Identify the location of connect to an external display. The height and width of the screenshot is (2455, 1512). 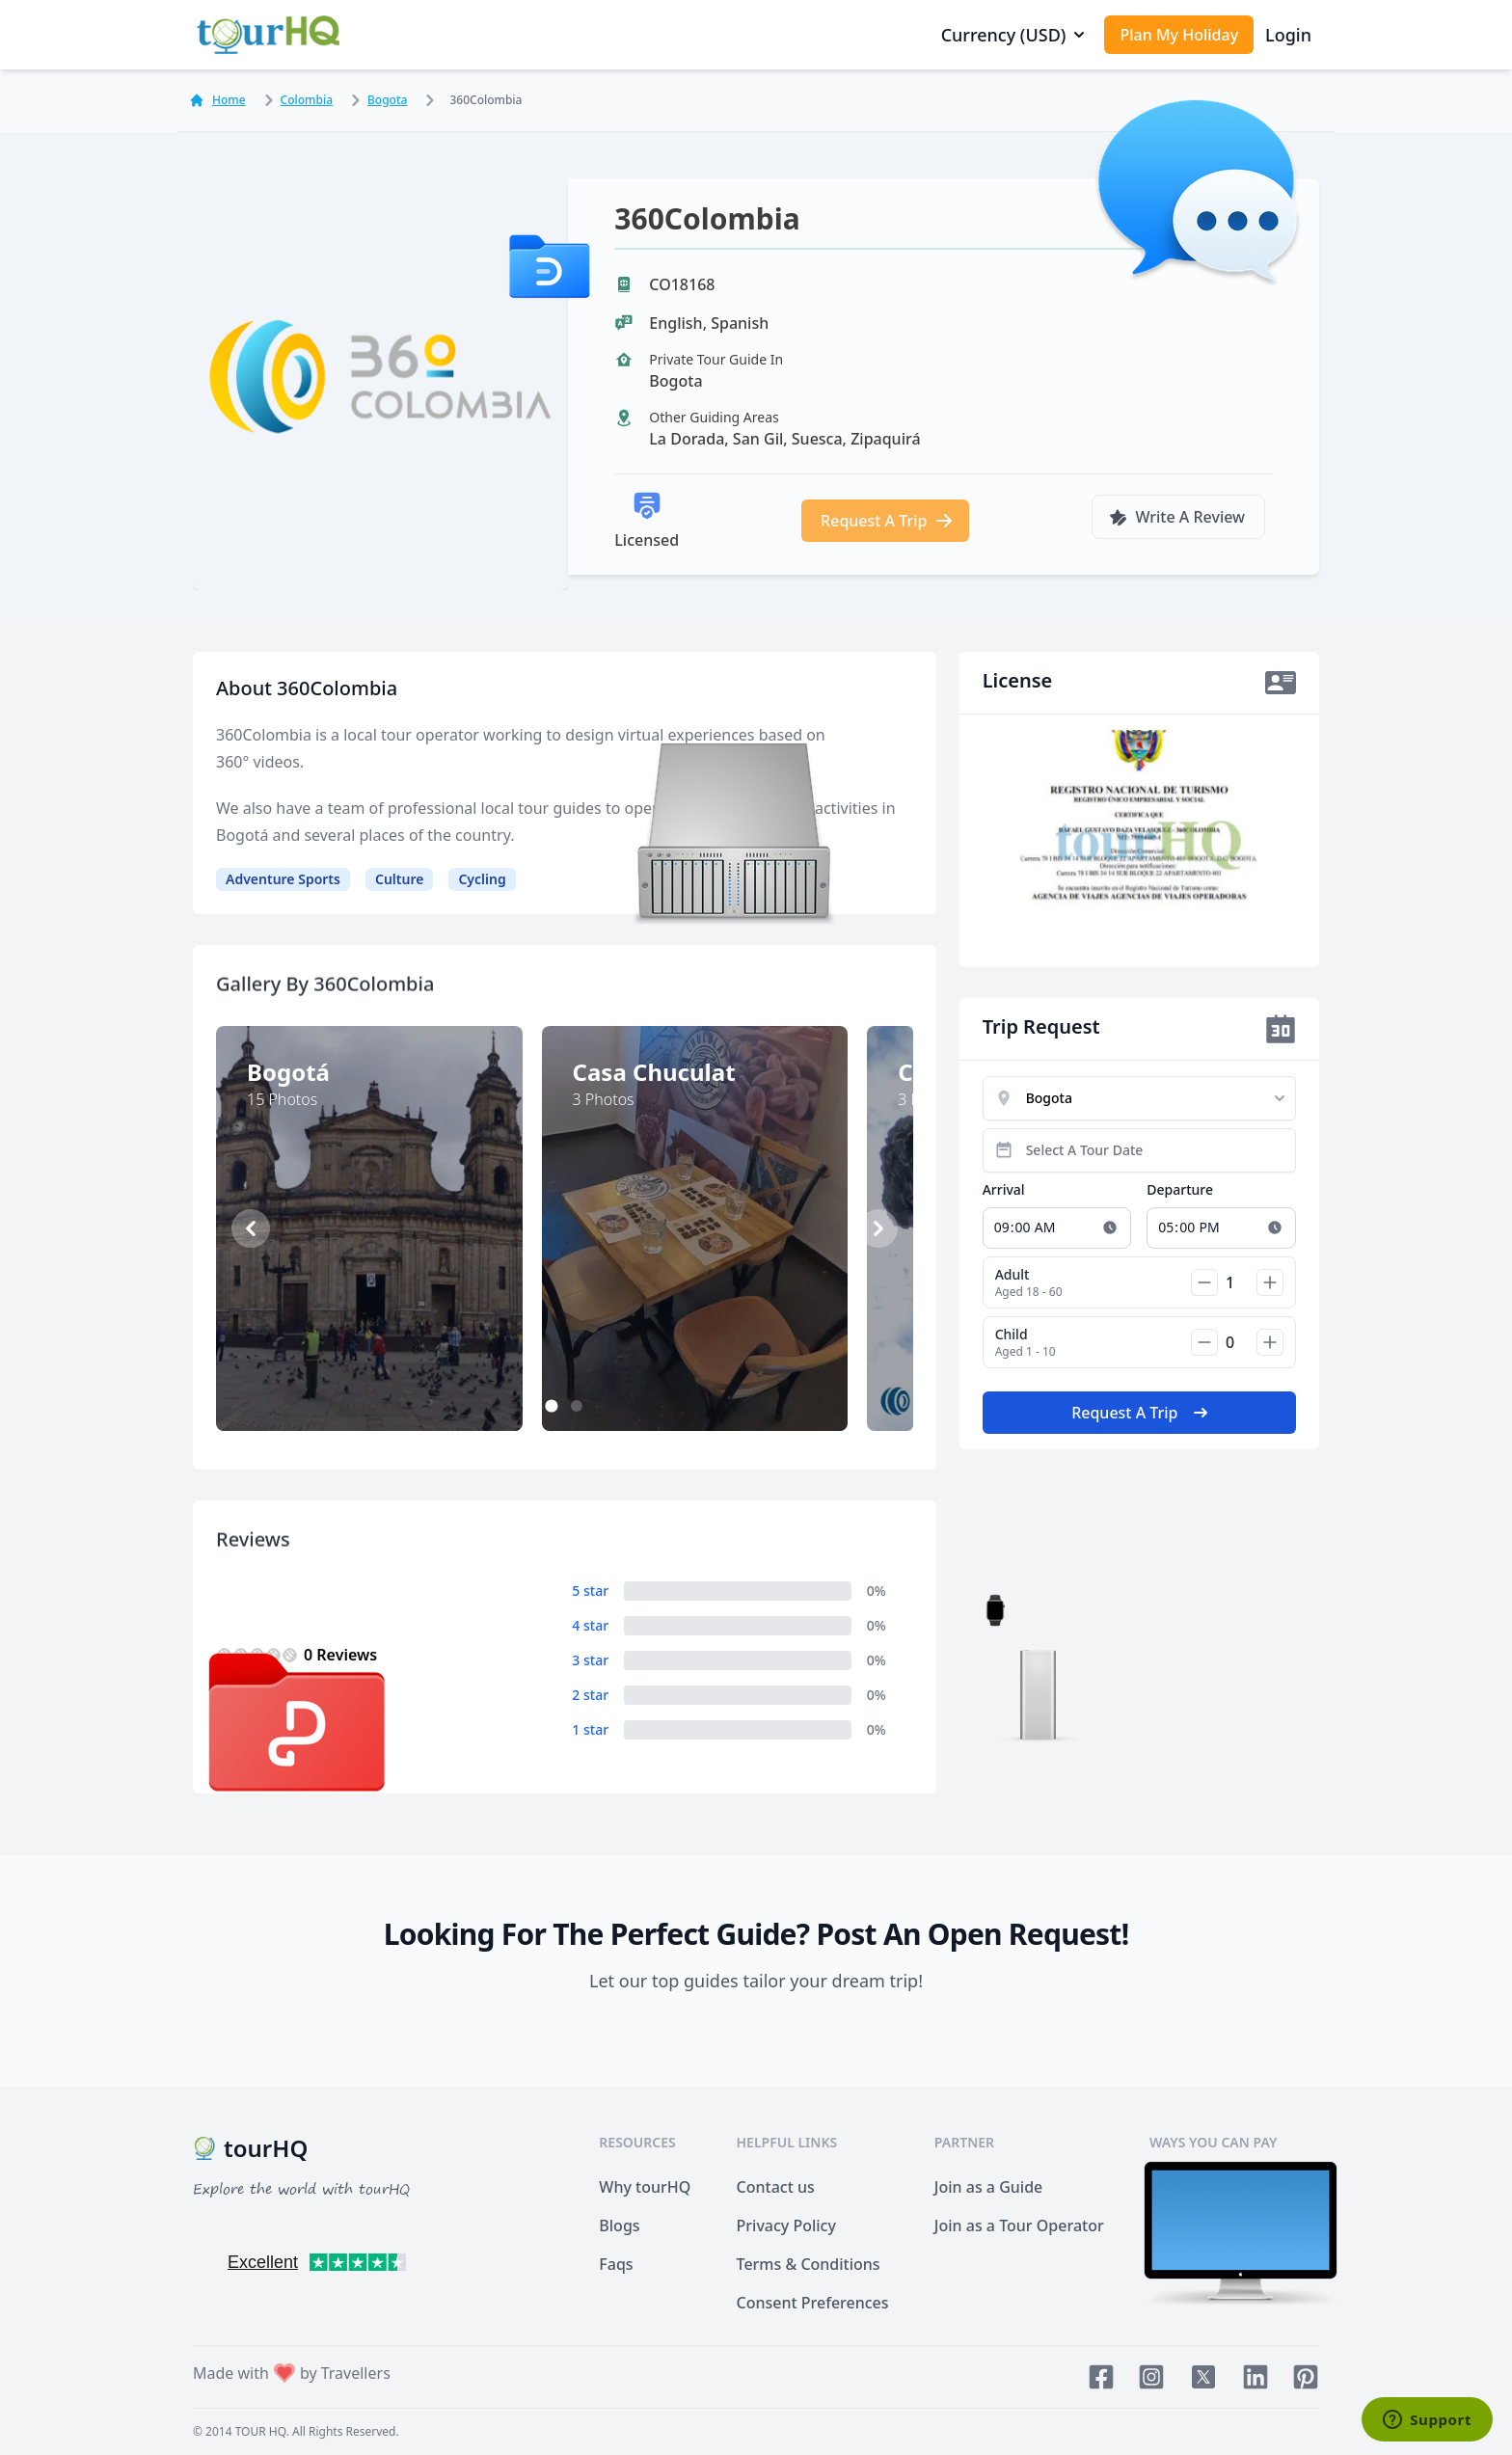
(1240, 2210).